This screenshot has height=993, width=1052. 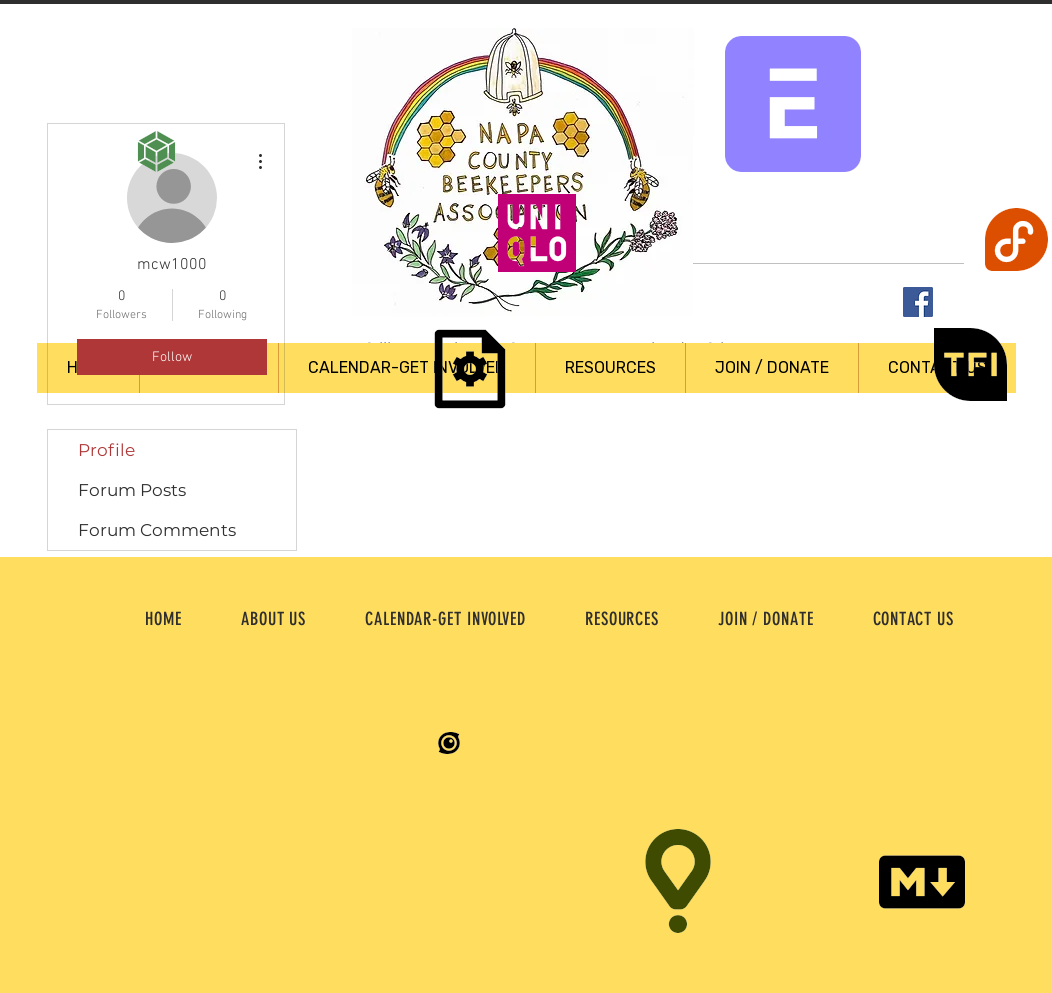 I want to click on open the Insta360 camera app, so click(x=449, y=743).